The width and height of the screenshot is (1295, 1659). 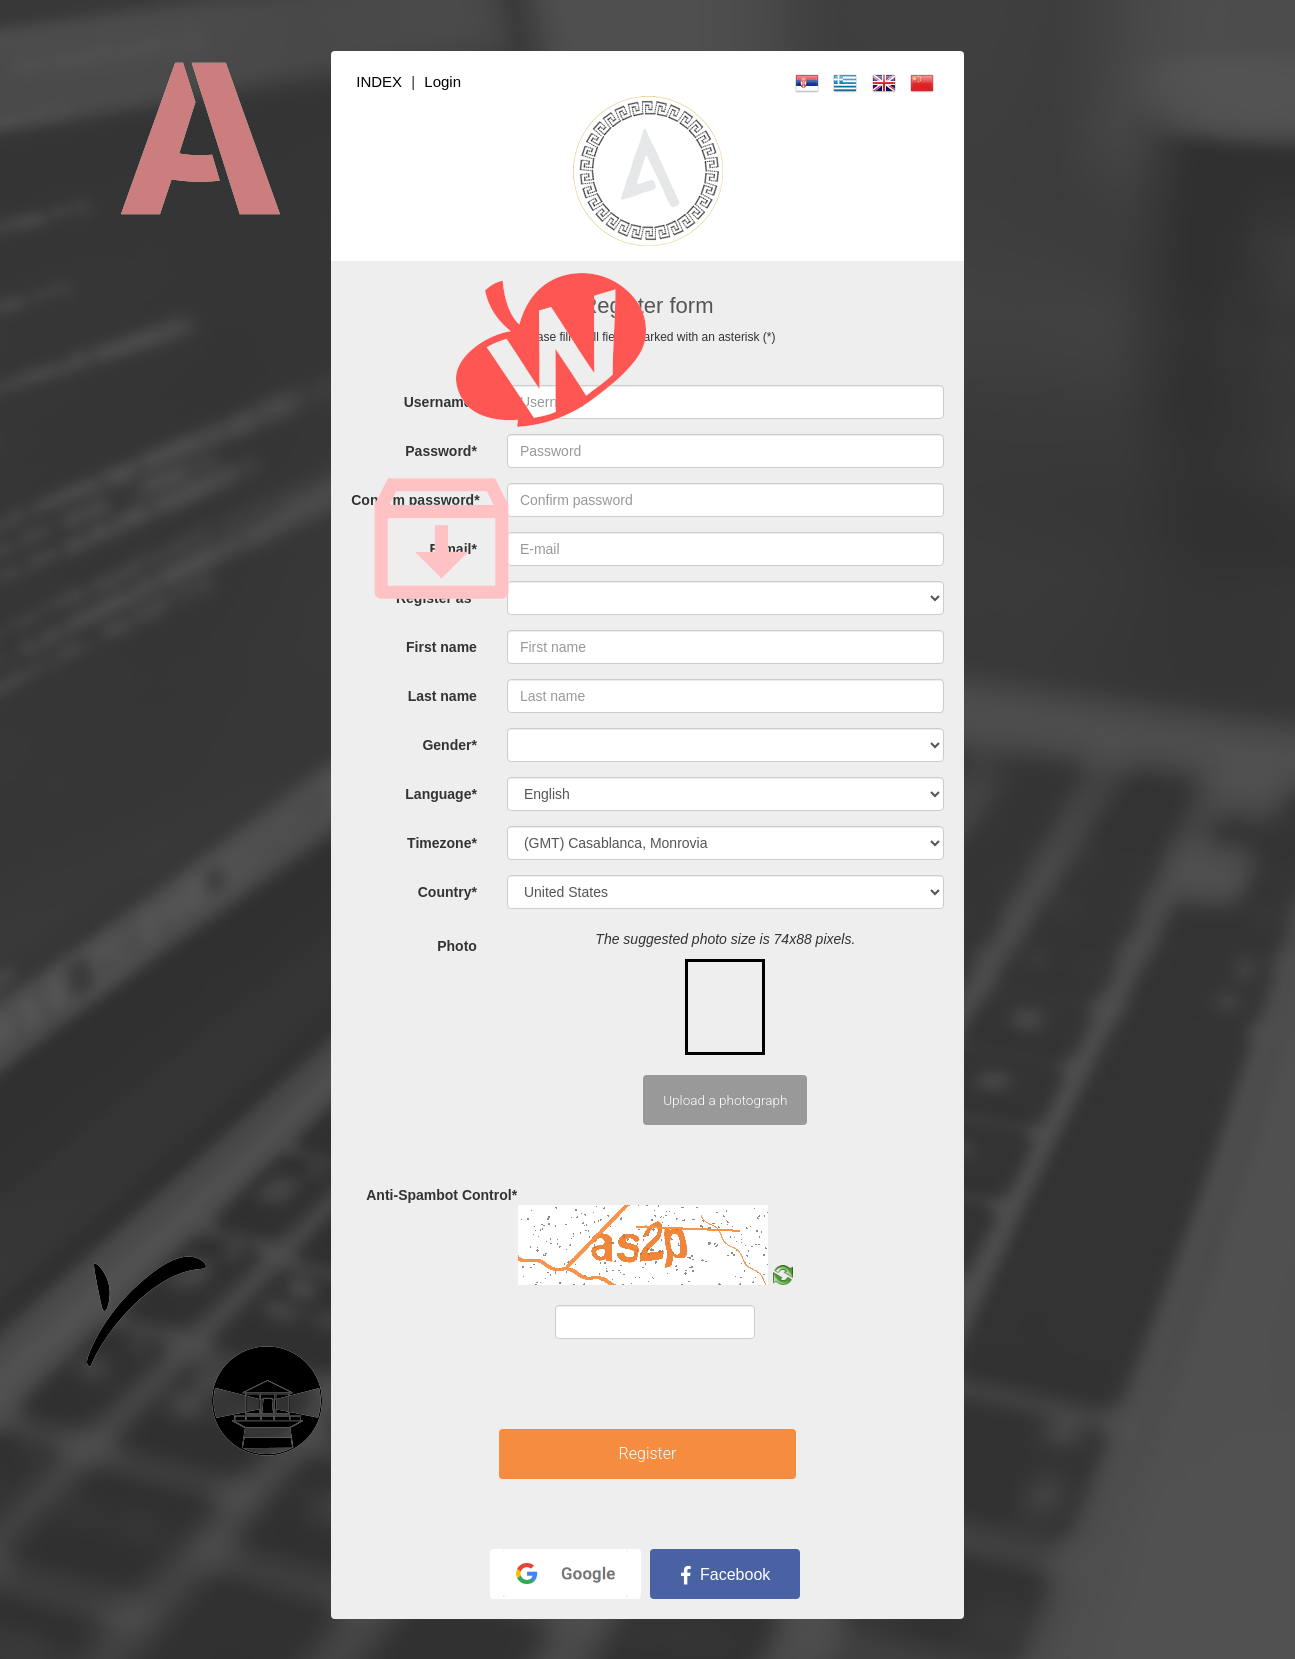 I want to click on archive selected messages to inbox storage, so click(x=441, y=538).